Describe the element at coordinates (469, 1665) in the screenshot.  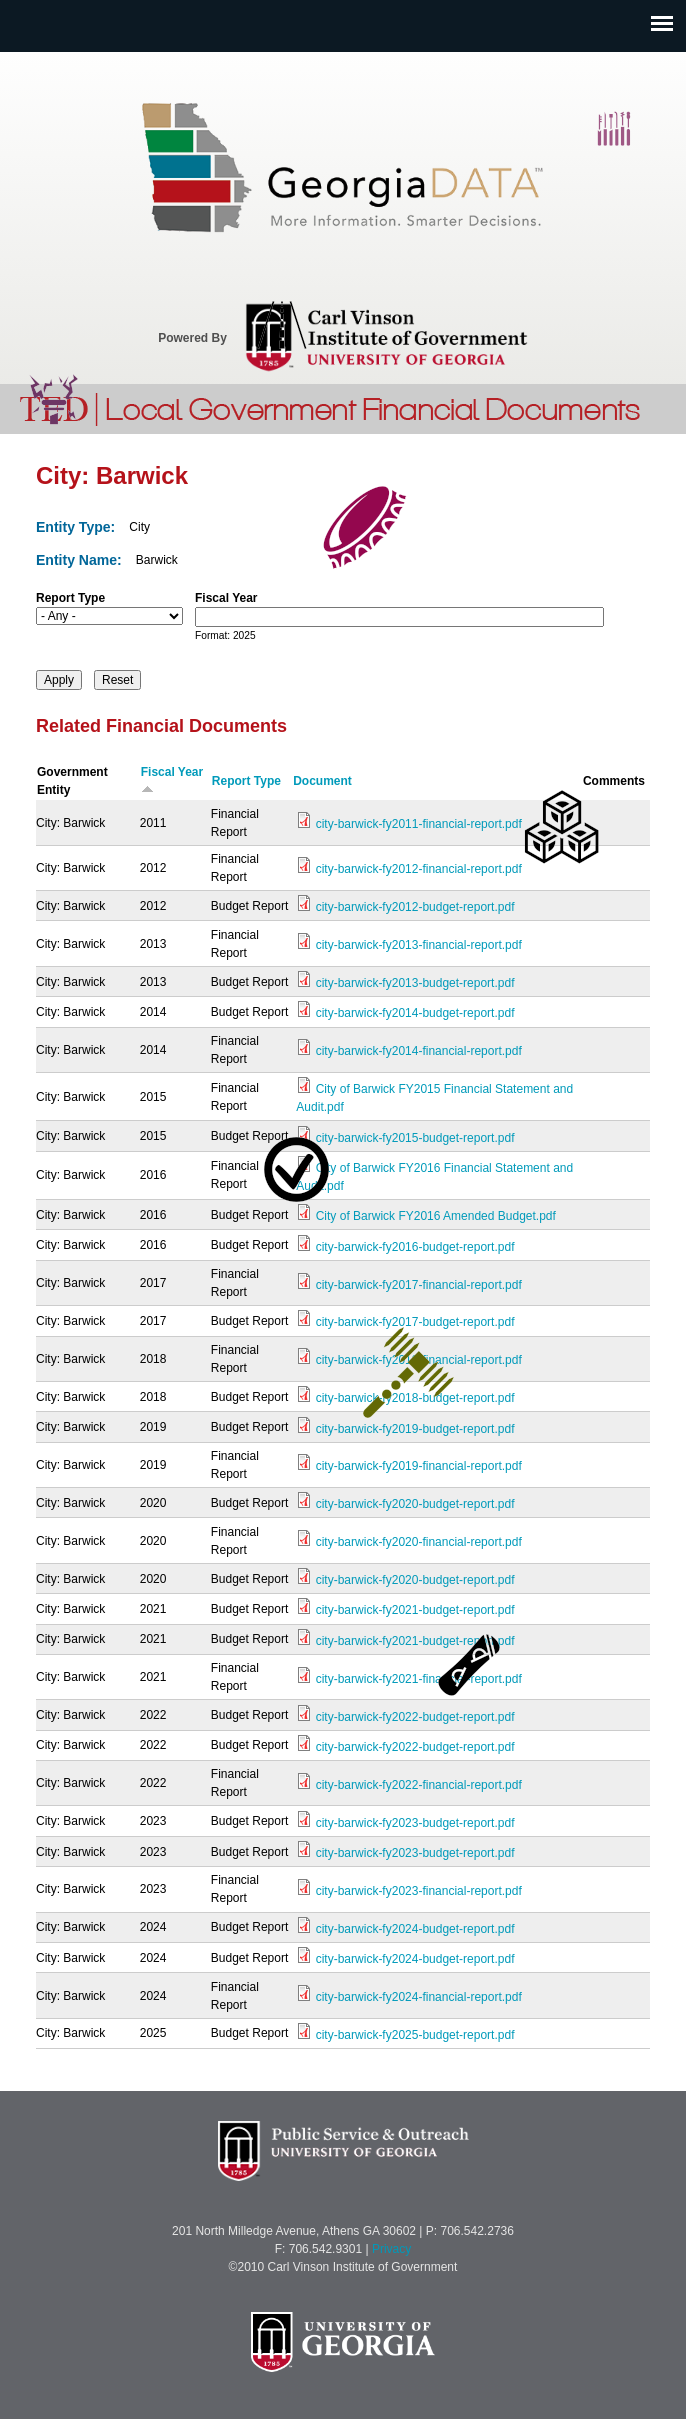
I see `access snowboarding or winter sports content` at that location.